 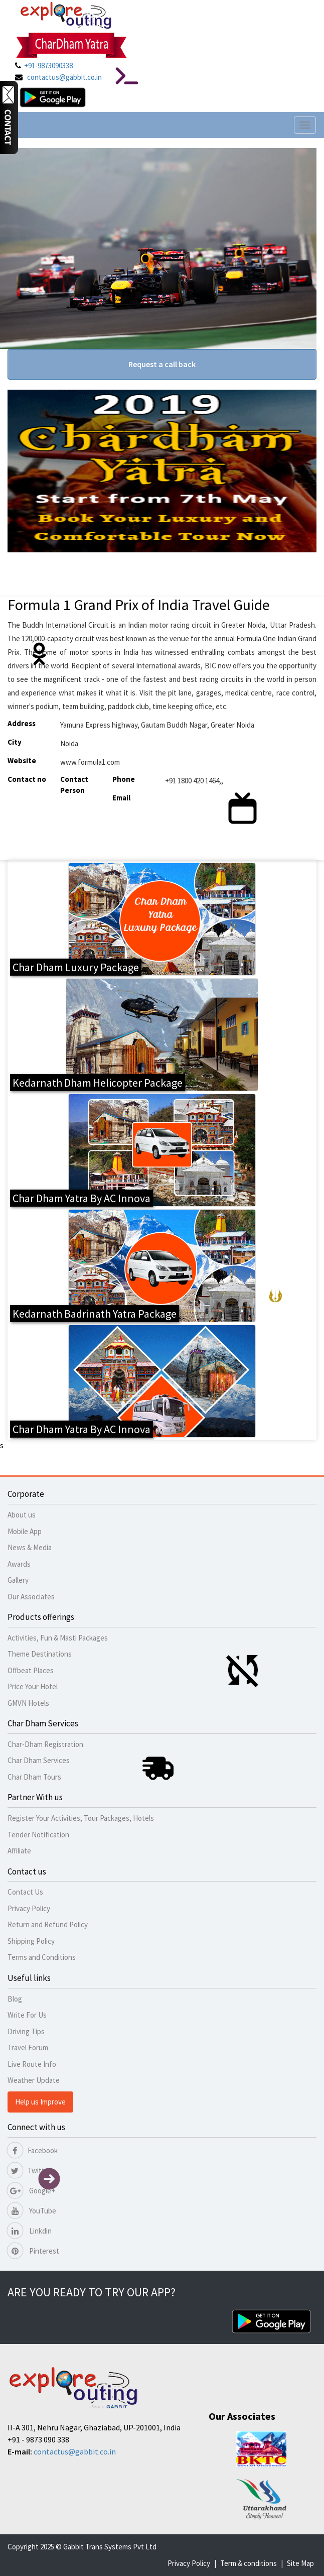 What do you see at coordinates (243, 1670) in the screenshot?
I see `sync is currently disabled` at bounding box center [243, 1670].